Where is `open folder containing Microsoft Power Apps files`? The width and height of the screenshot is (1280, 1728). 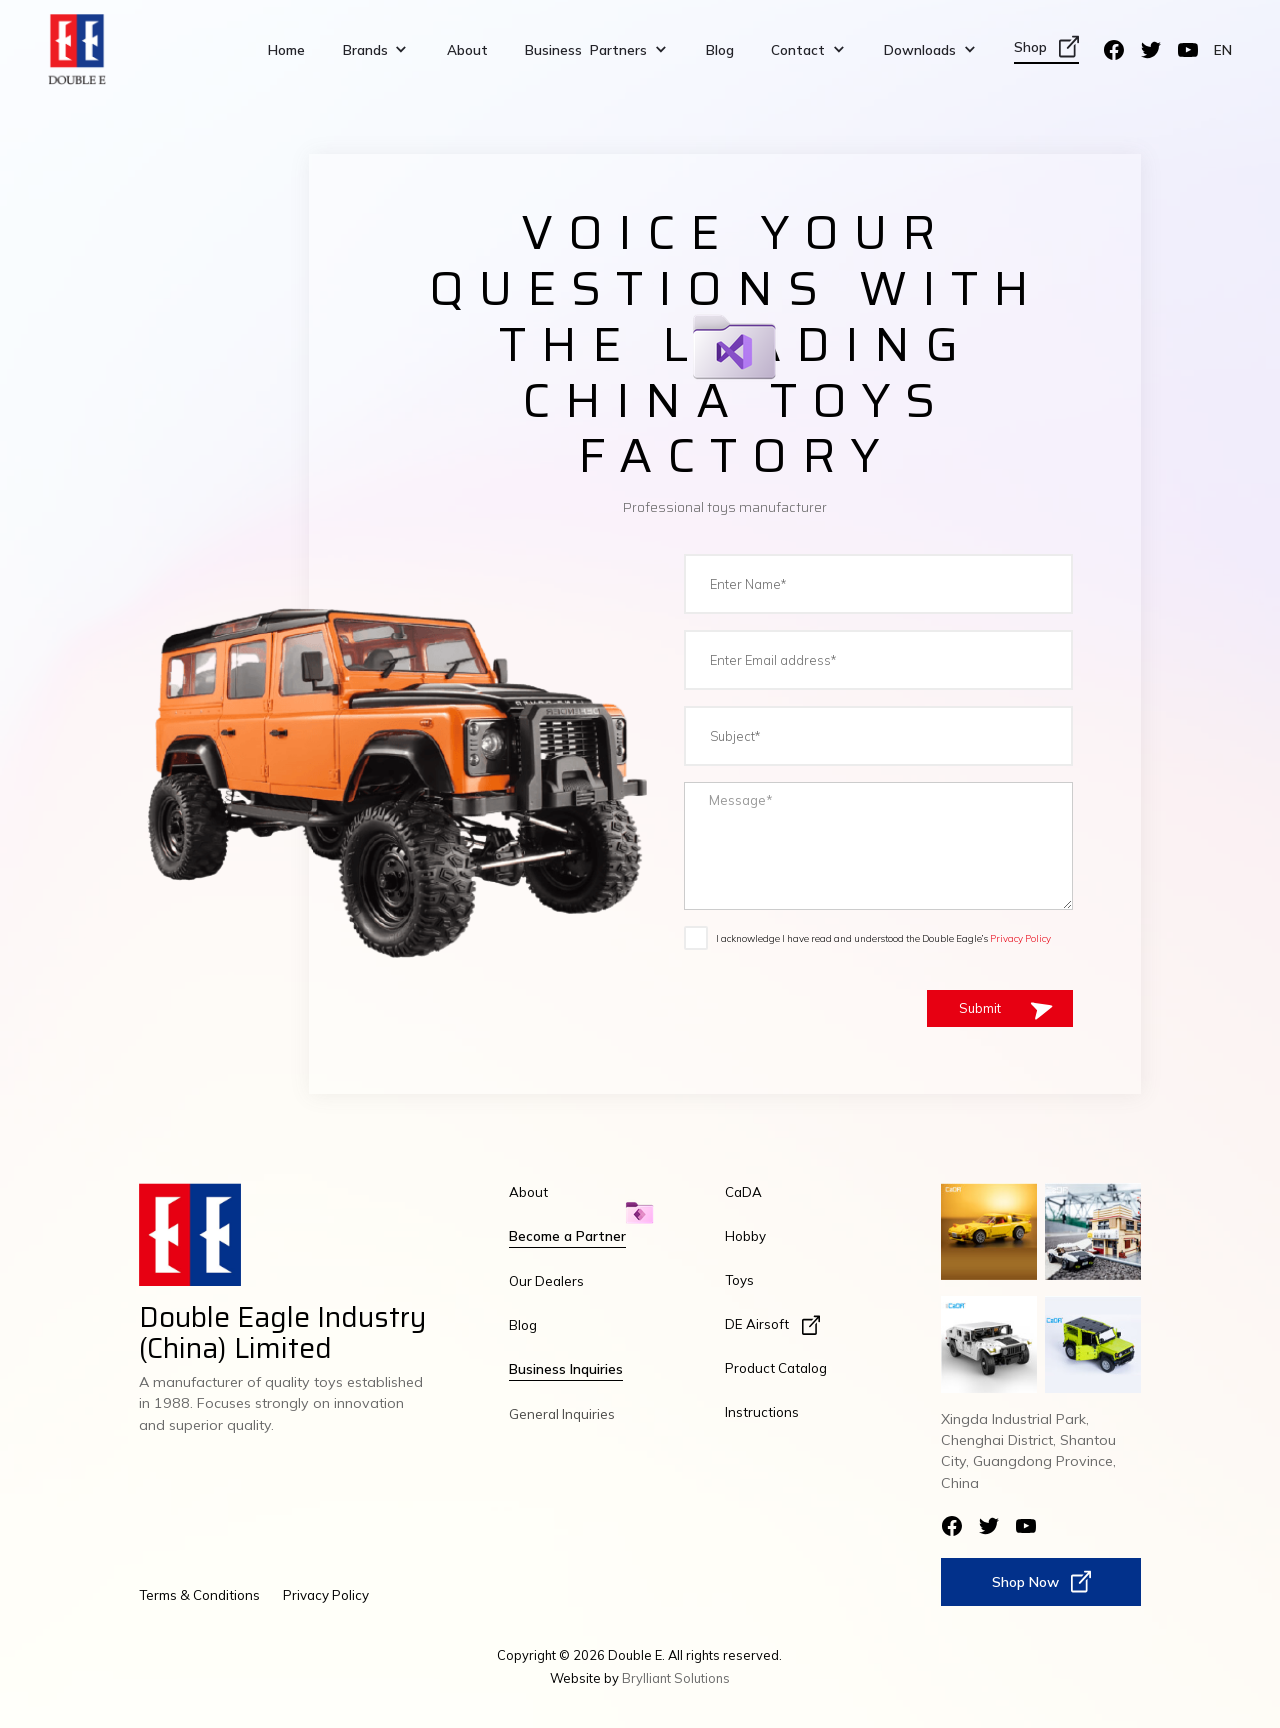 open folder containing Microsoft Power Apps files is located at coordinates (639, 1213).